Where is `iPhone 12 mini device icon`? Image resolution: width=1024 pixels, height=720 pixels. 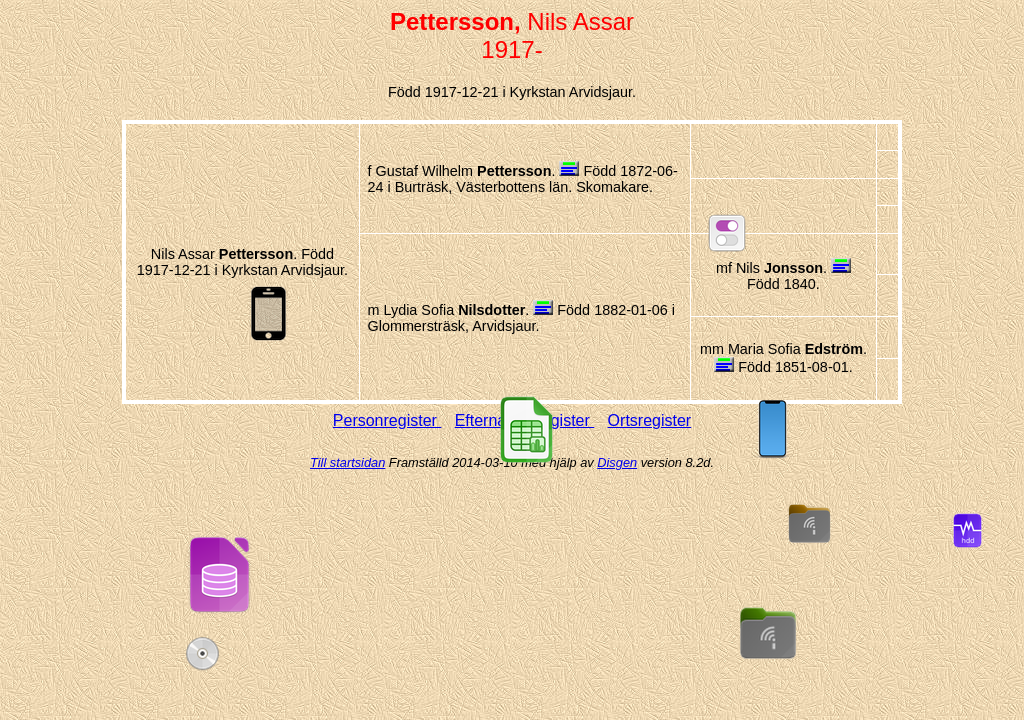 iPhone 12 mini device icon is located at coordinates (772, 429).